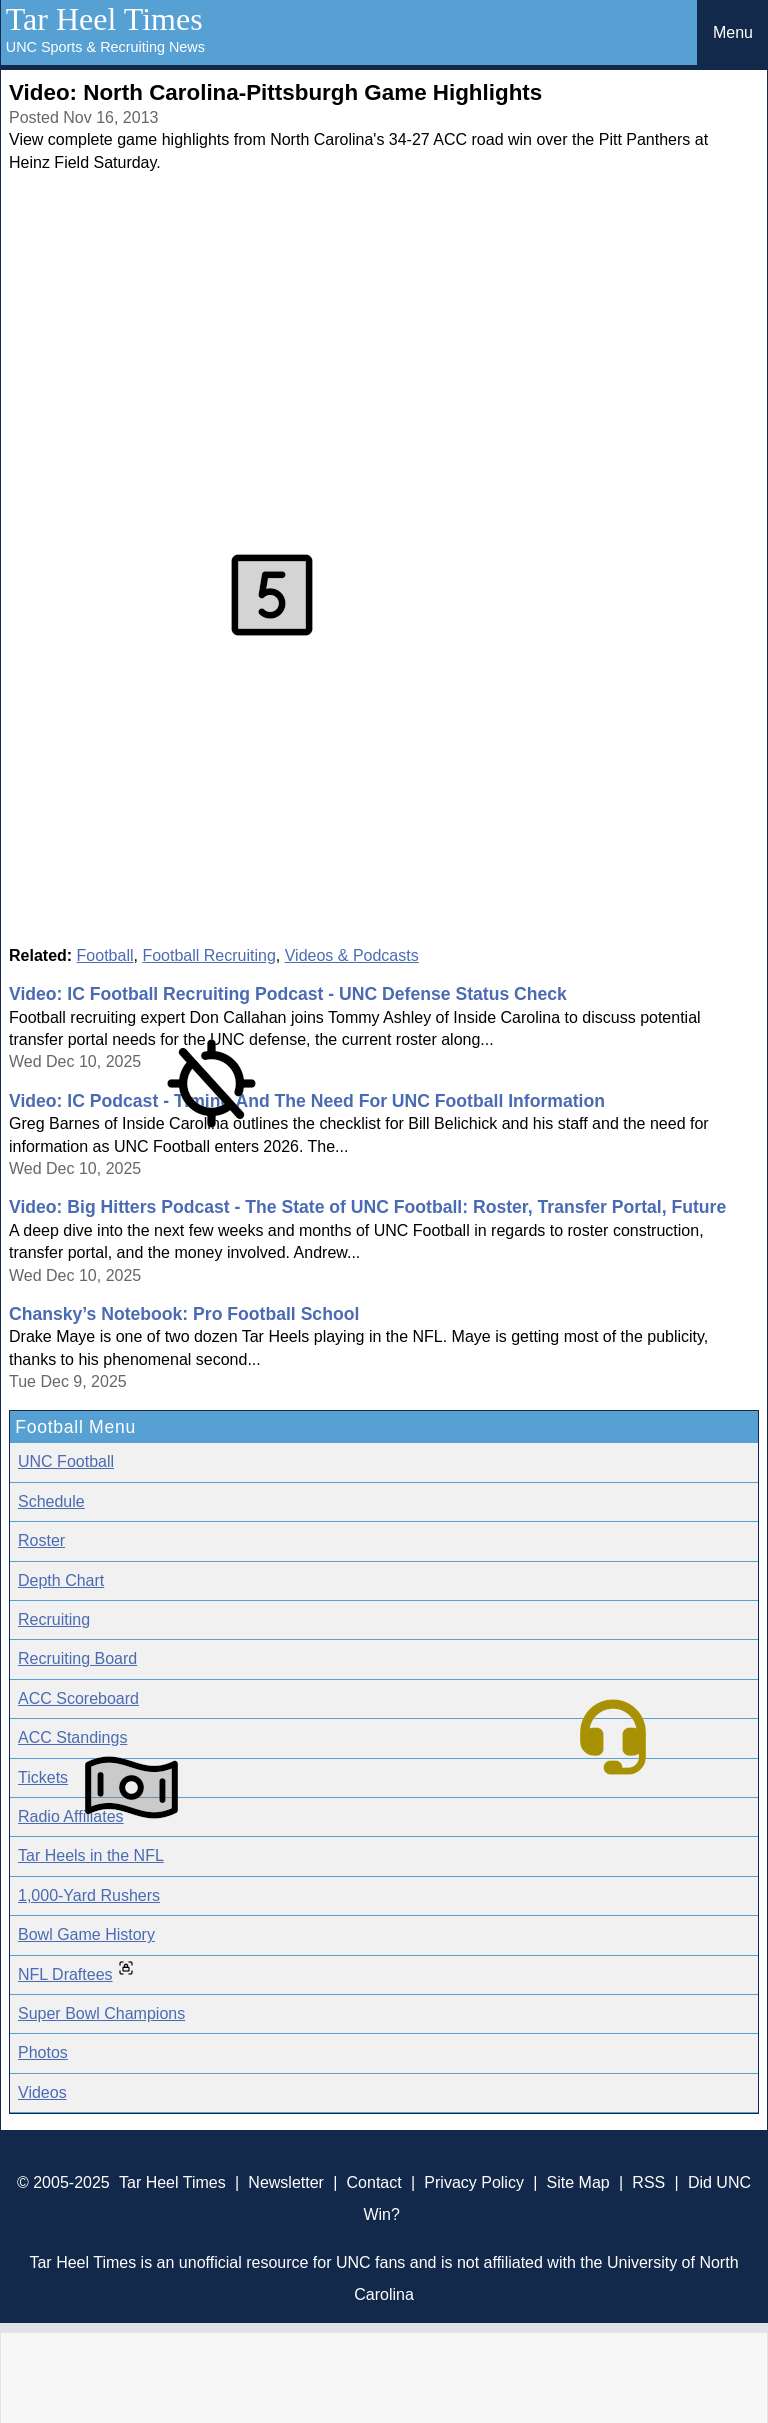 This screenshot has height=2423, width=768. What do you see at coordinates (613, 1737) in the screenshot?
I see `contact customer support` at bounding box center [613, 1737].